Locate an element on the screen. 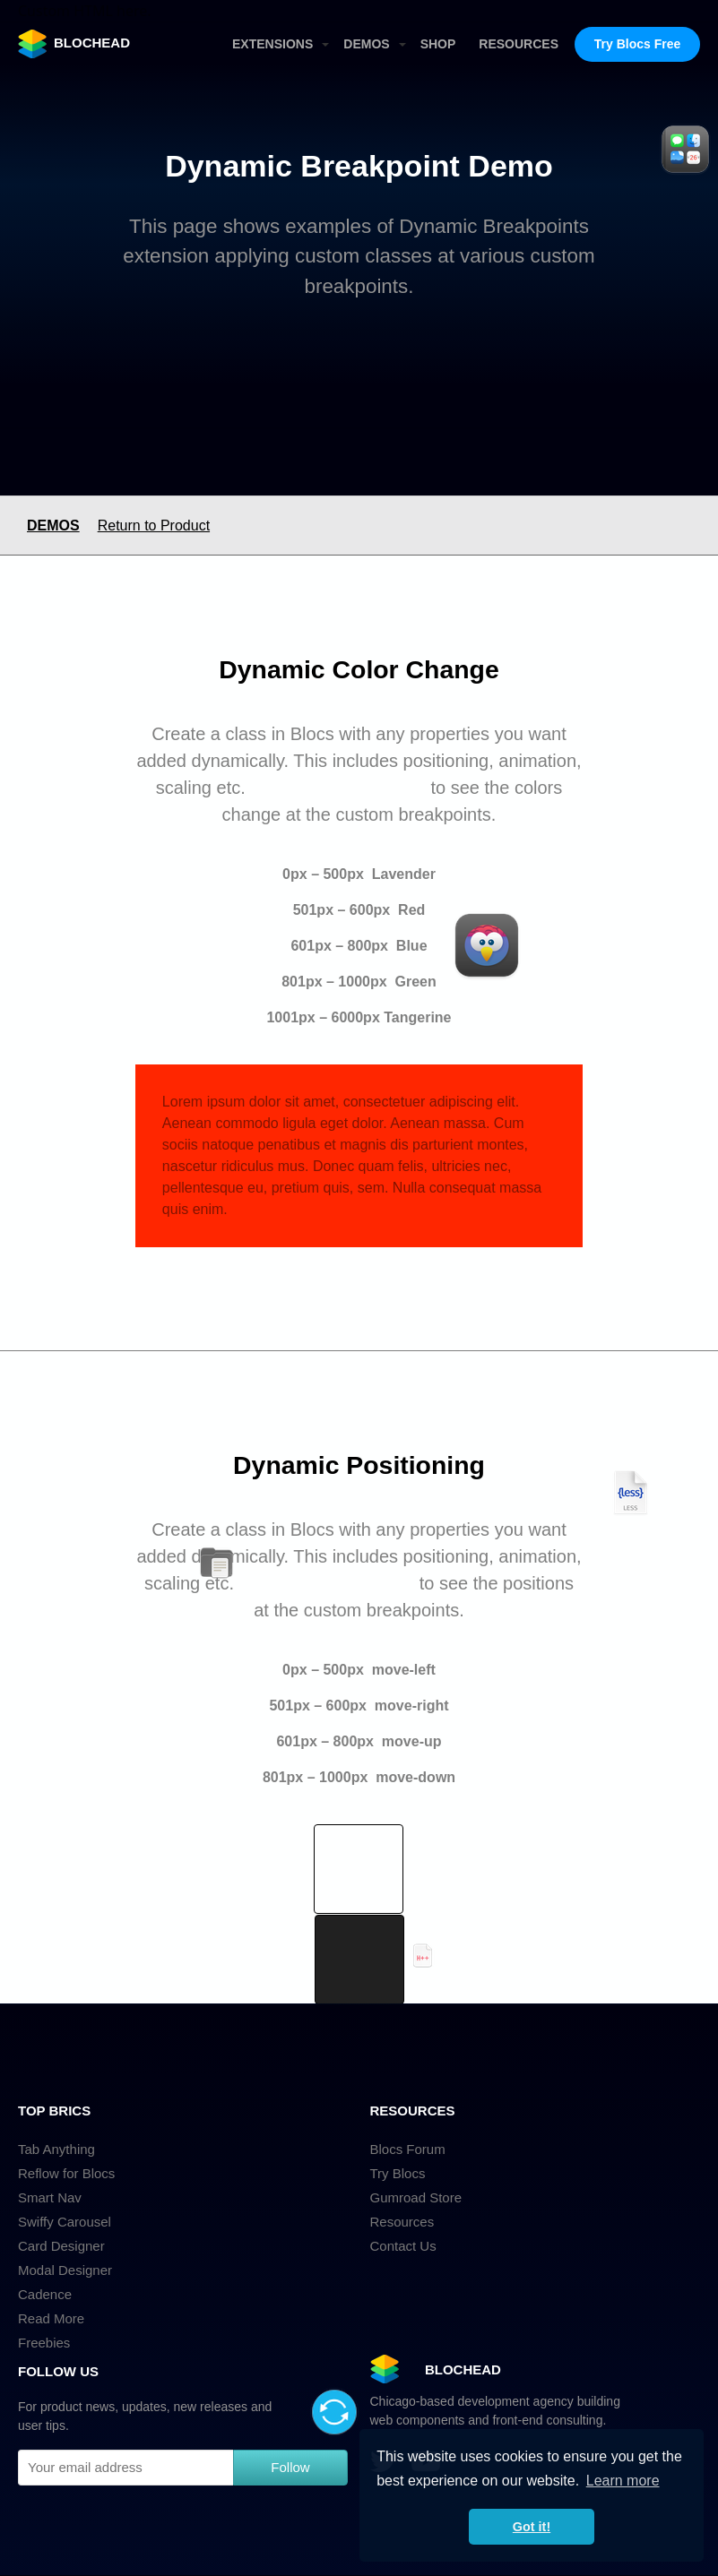 The width and height of the screenshot is (718, 2576). preview and browse installed app icons is located at coordinates (685, 149).